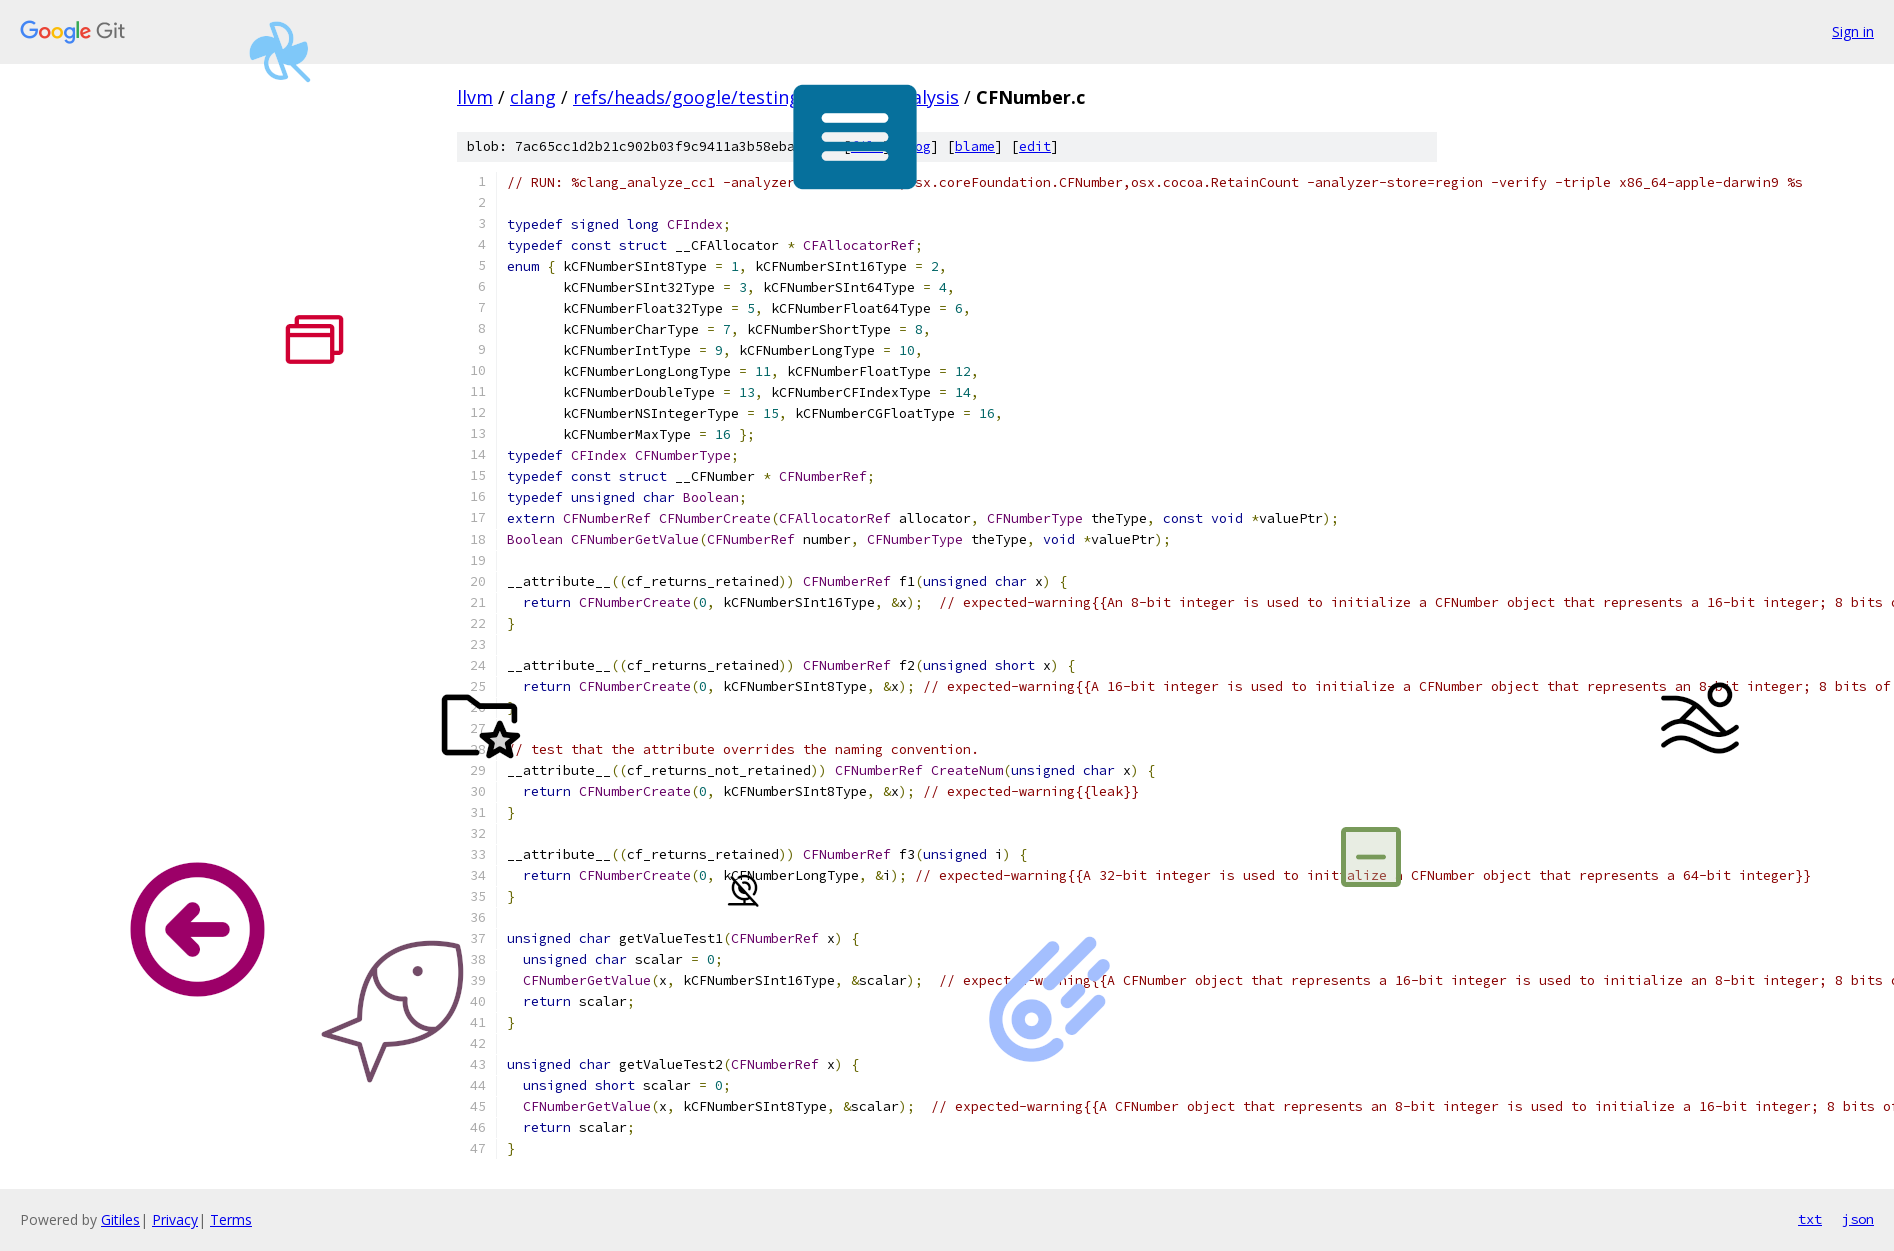 Image resolution: width=1894 pixels, height=1251 pixels. What do you see at coordinates (281, 53) in the screenshot?
I see `decorative or playful element indicating a fun/casual feature` at bounding box center [281, 53].